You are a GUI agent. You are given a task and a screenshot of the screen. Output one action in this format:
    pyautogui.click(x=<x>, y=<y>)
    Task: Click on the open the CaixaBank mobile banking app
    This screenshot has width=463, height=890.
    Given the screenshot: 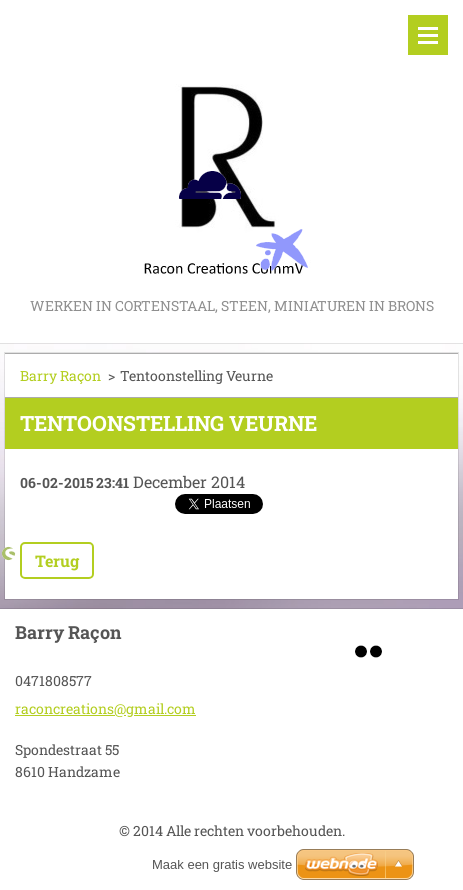 What is the action you would take?
    pyautogui.click(x=282, y=250)
    